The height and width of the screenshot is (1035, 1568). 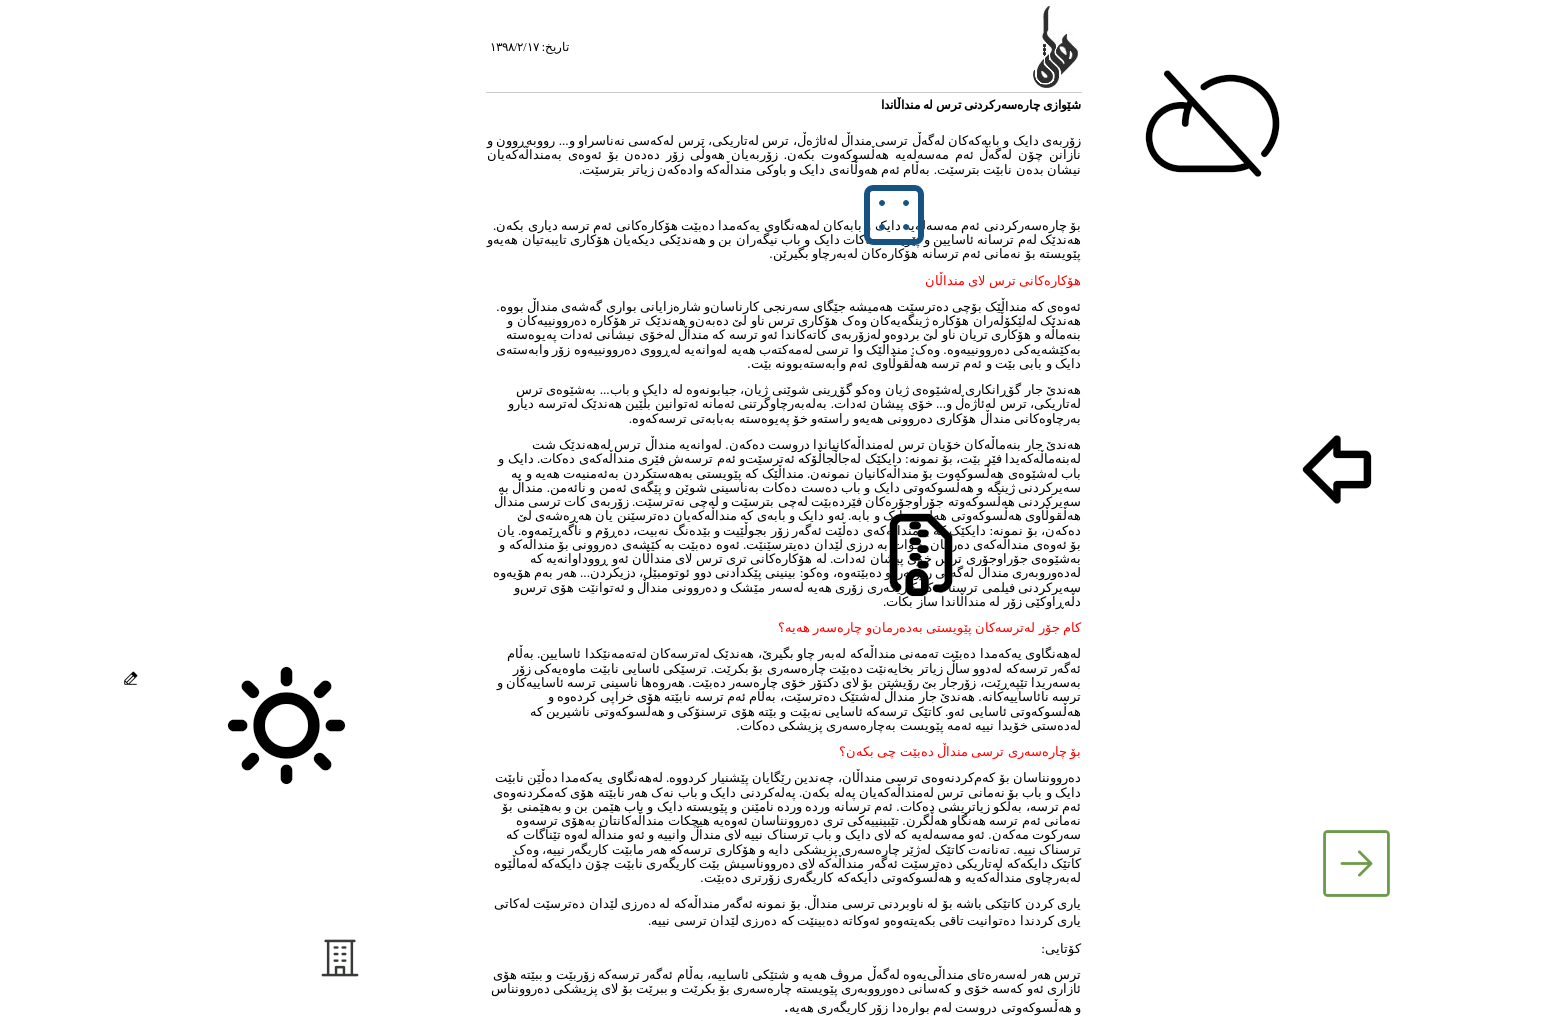 What do you see at coordinates (1212, 123) in the screenshot?
I see `cloud storage unavailable or disconnected` at bounding box center [1212, 123].